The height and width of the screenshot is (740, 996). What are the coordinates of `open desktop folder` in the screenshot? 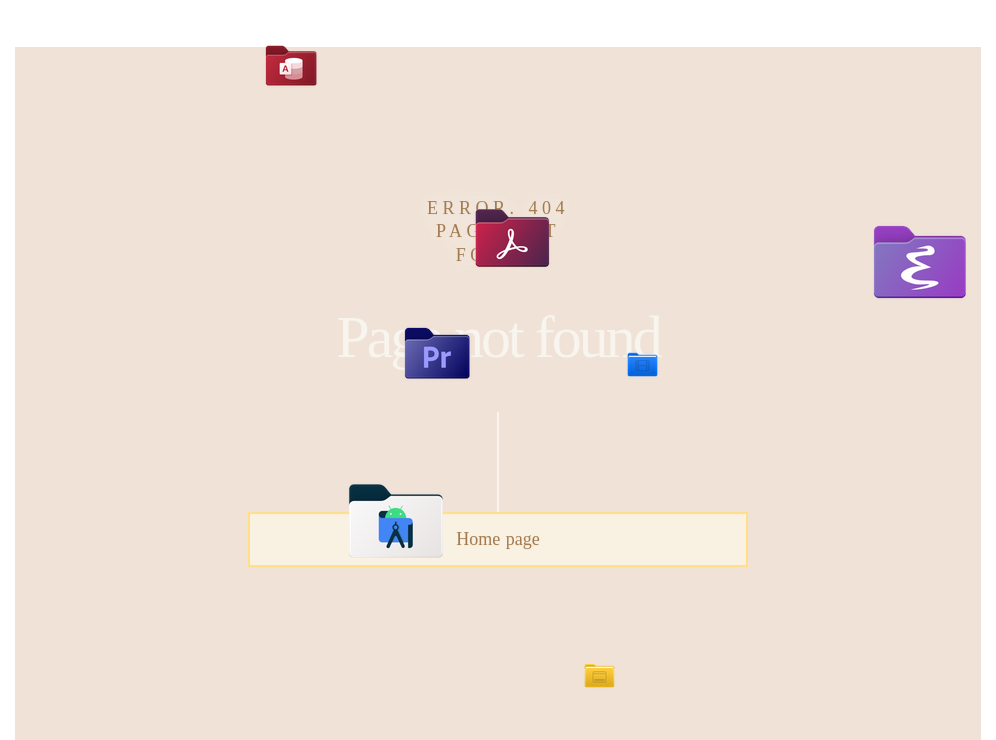 It's located at (599, 675).